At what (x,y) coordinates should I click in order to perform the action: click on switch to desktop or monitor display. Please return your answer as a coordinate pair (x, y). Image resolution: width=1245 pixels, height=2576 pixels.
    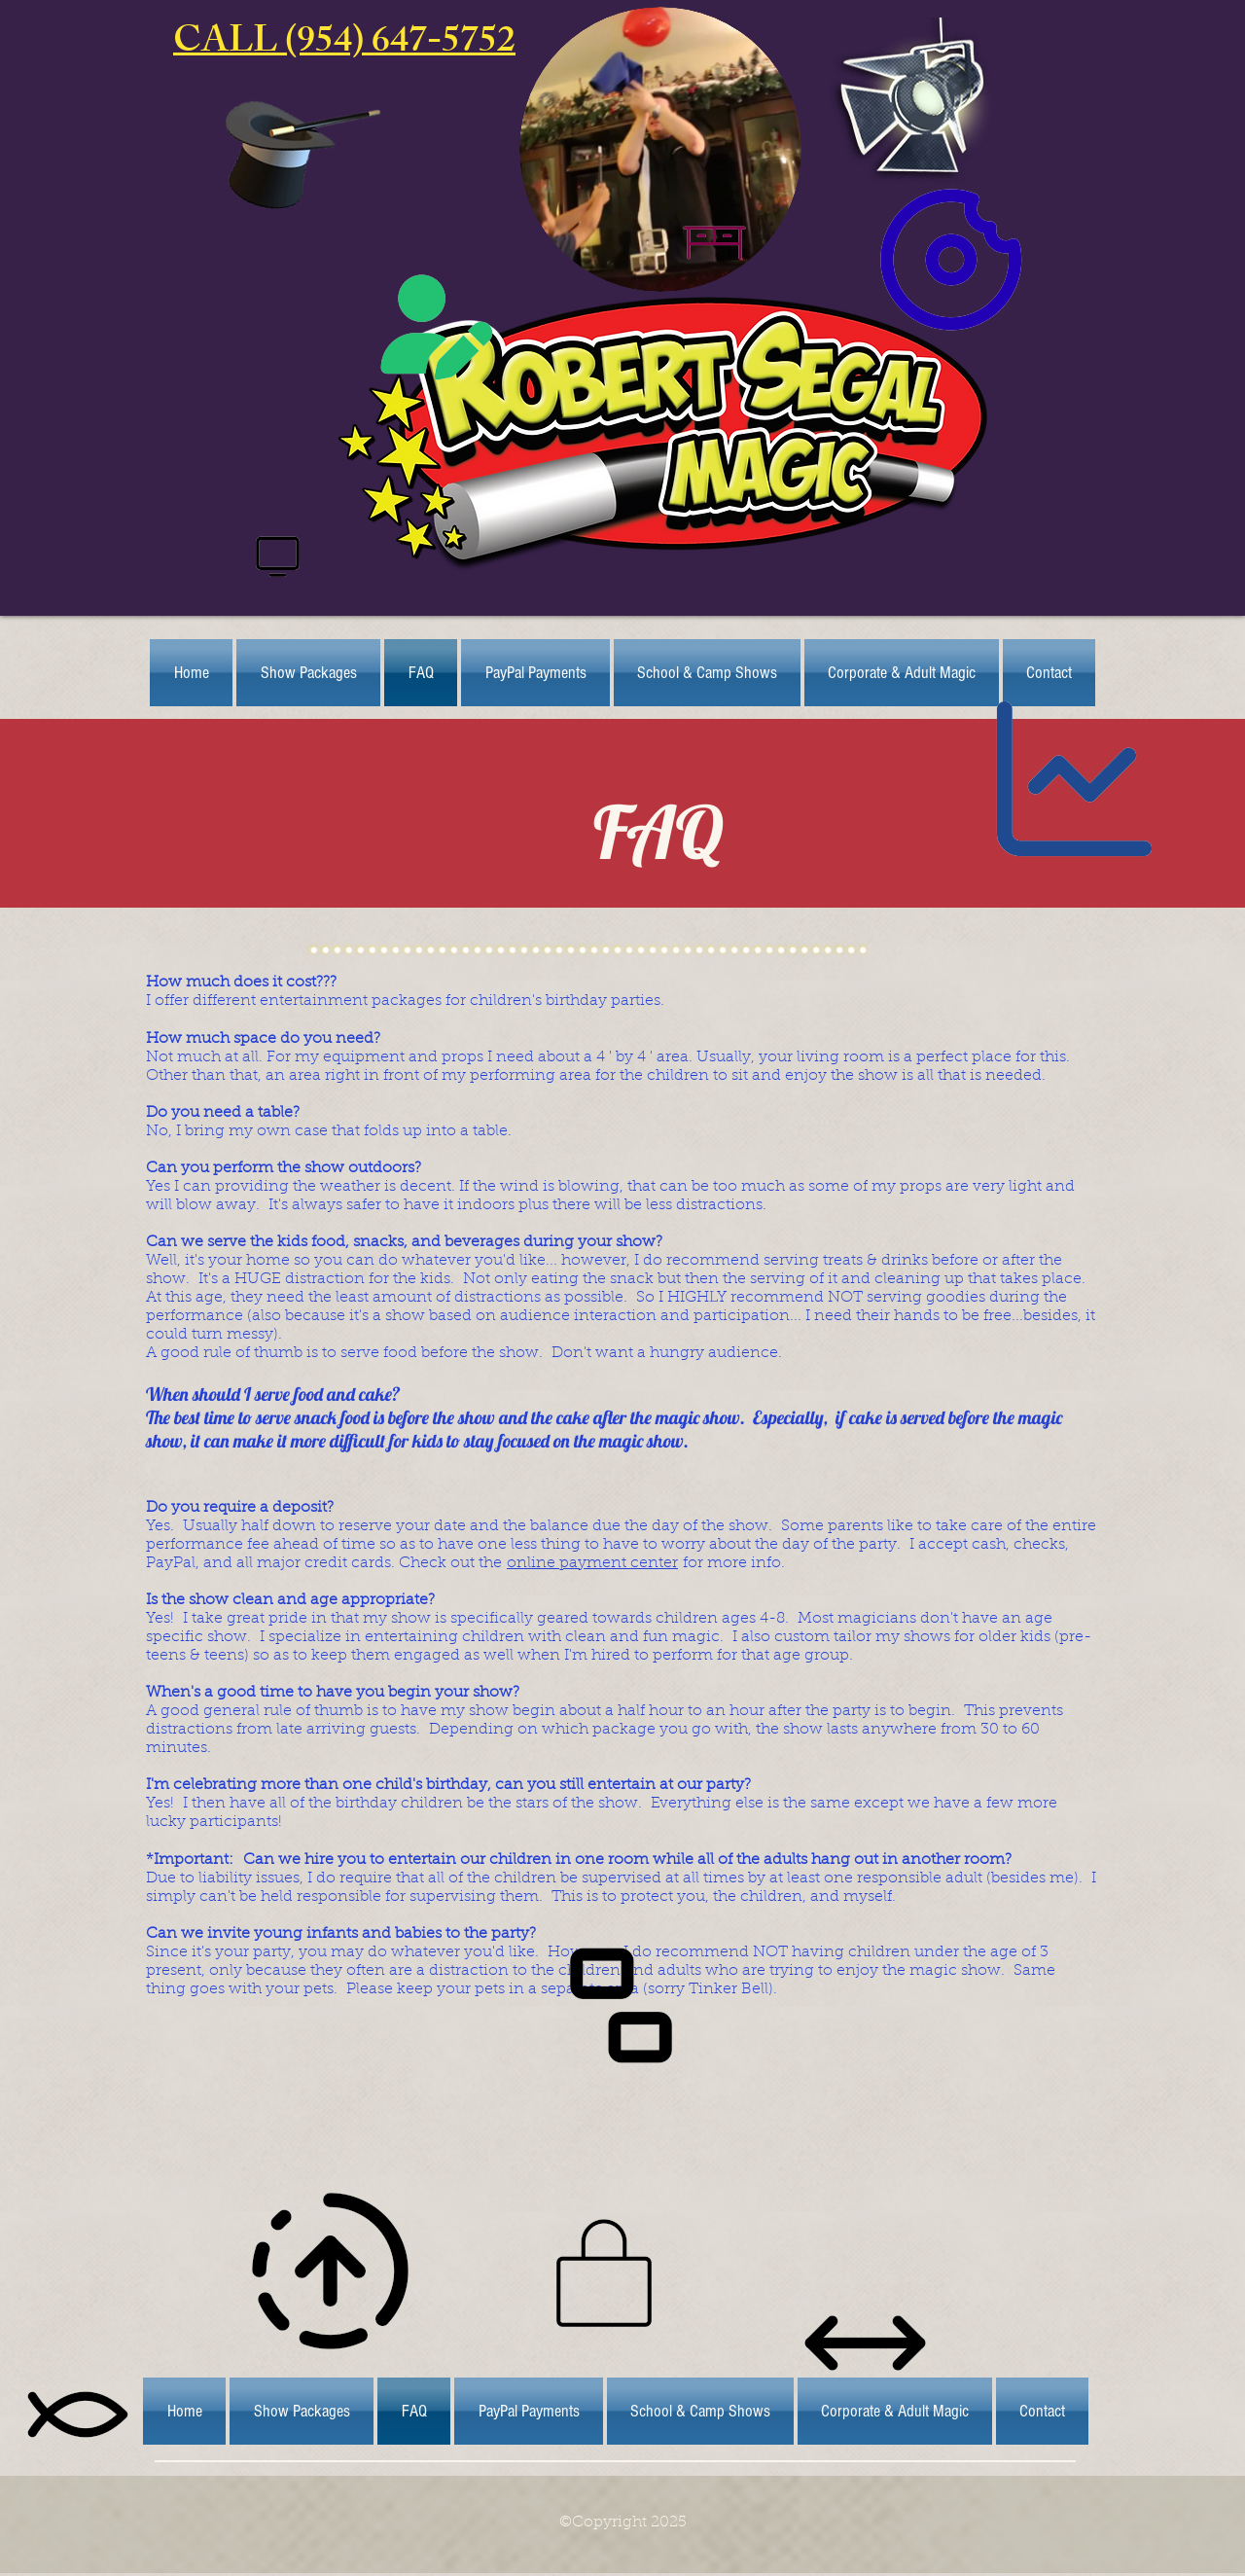
    Looking at the image, I should click on (277, 555).